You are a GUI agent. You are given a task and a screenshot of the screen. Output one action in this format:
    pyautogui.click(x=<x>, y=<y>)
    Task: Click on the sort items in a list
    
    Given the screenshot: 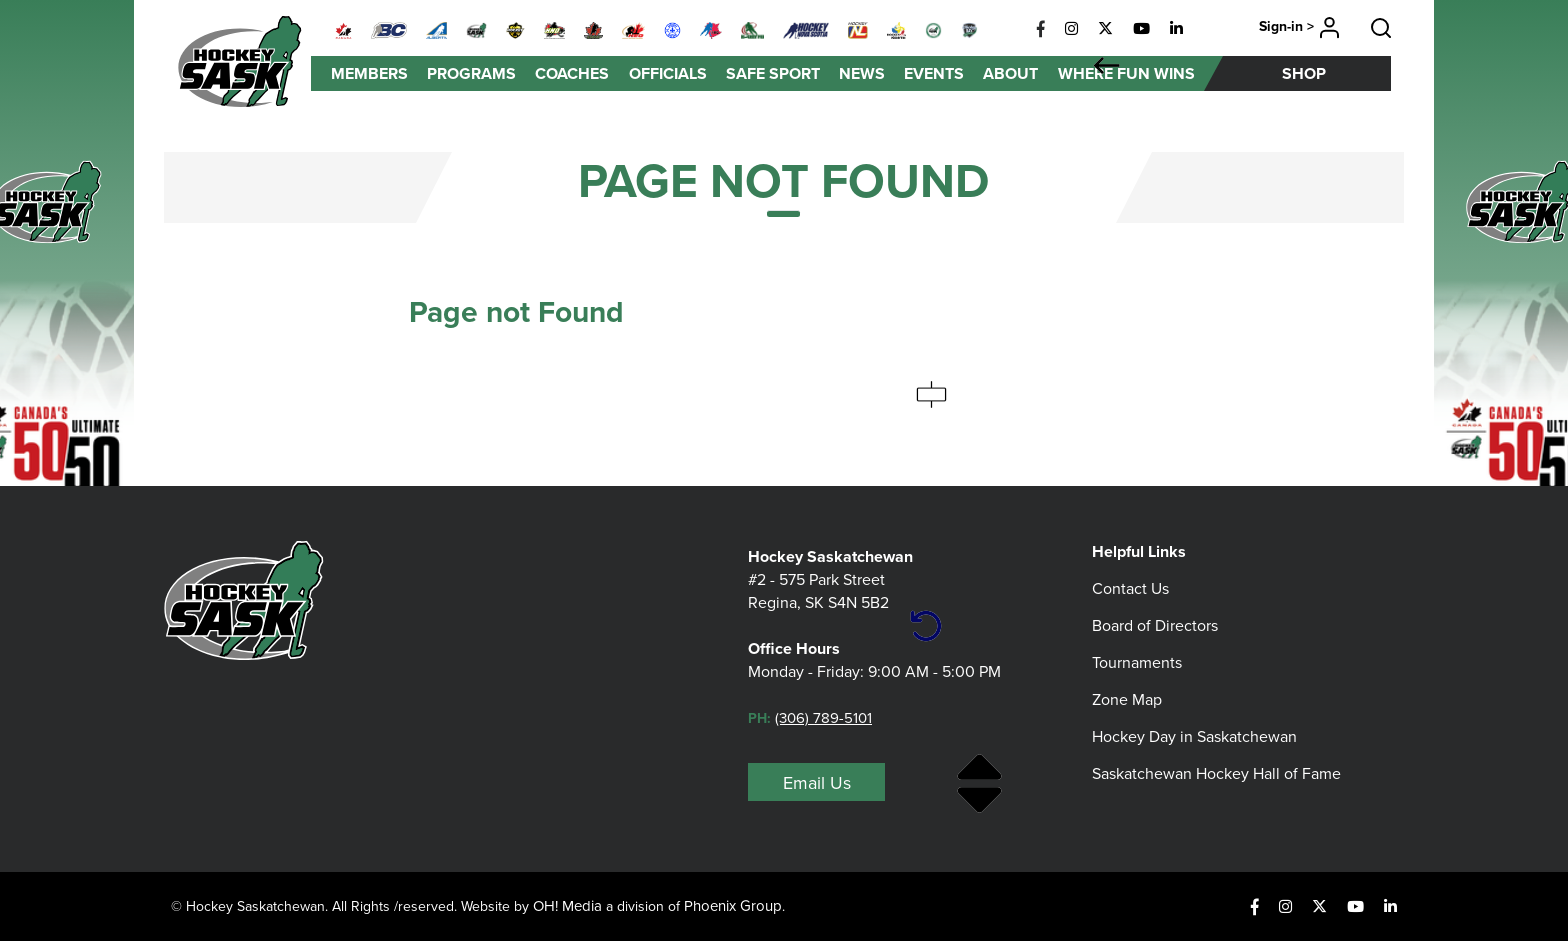 What is the action you would take?
    pyautogui.click(x=979, y=783)
    